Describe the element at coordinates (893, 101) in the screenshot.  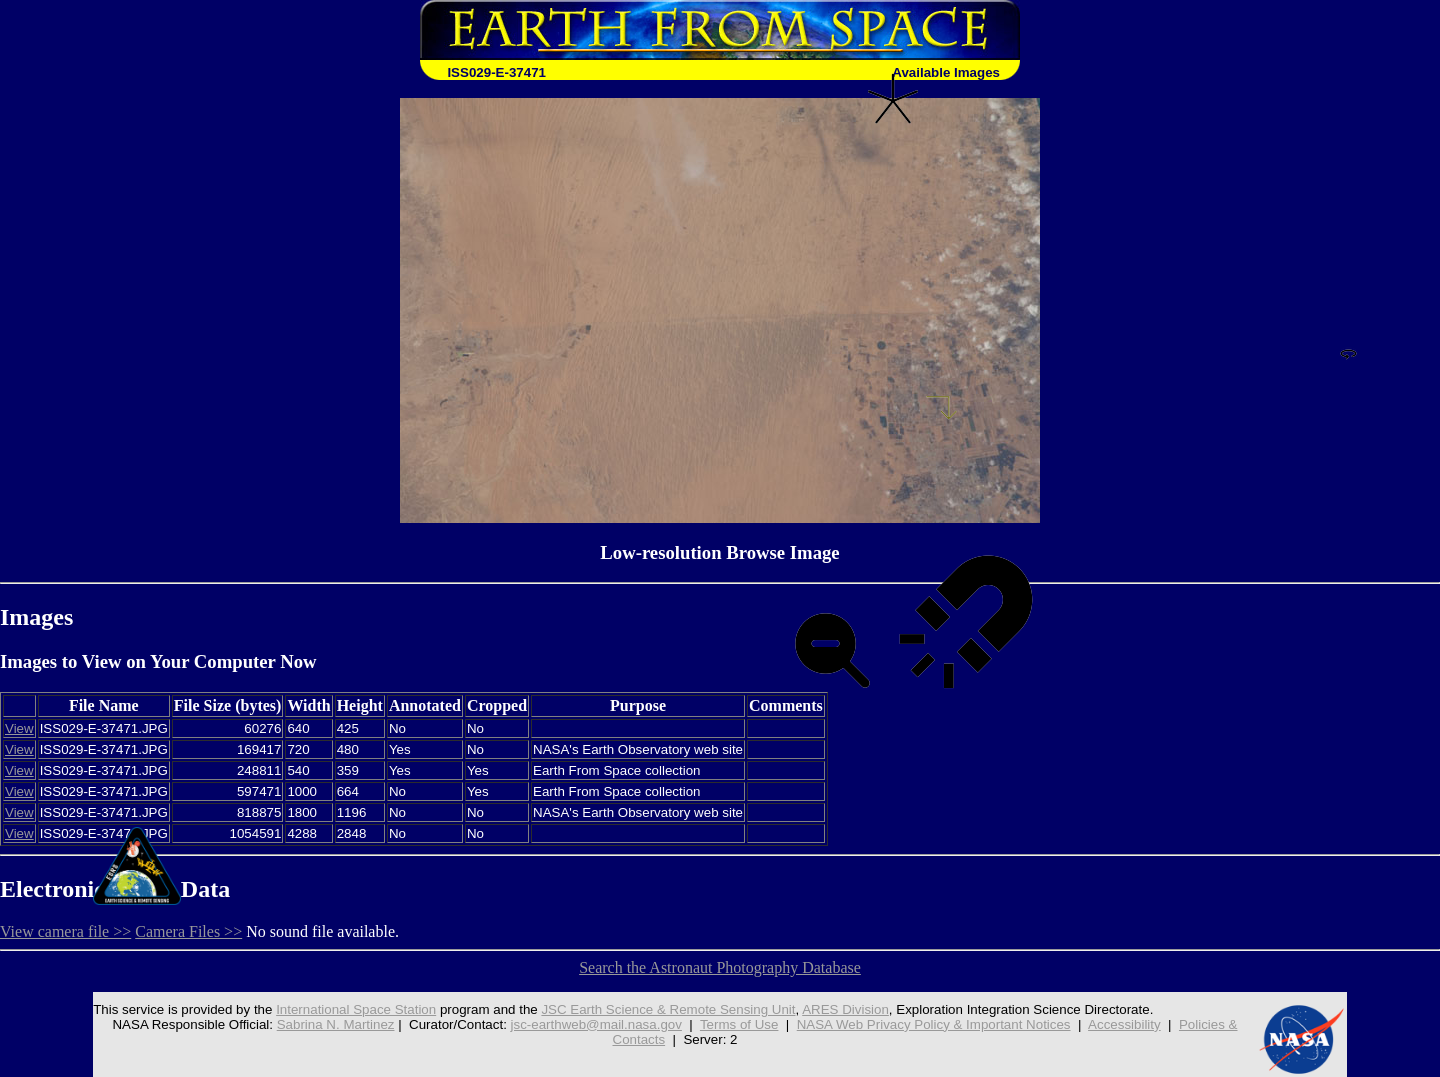
I see `indicates a required field in a form` at that location.